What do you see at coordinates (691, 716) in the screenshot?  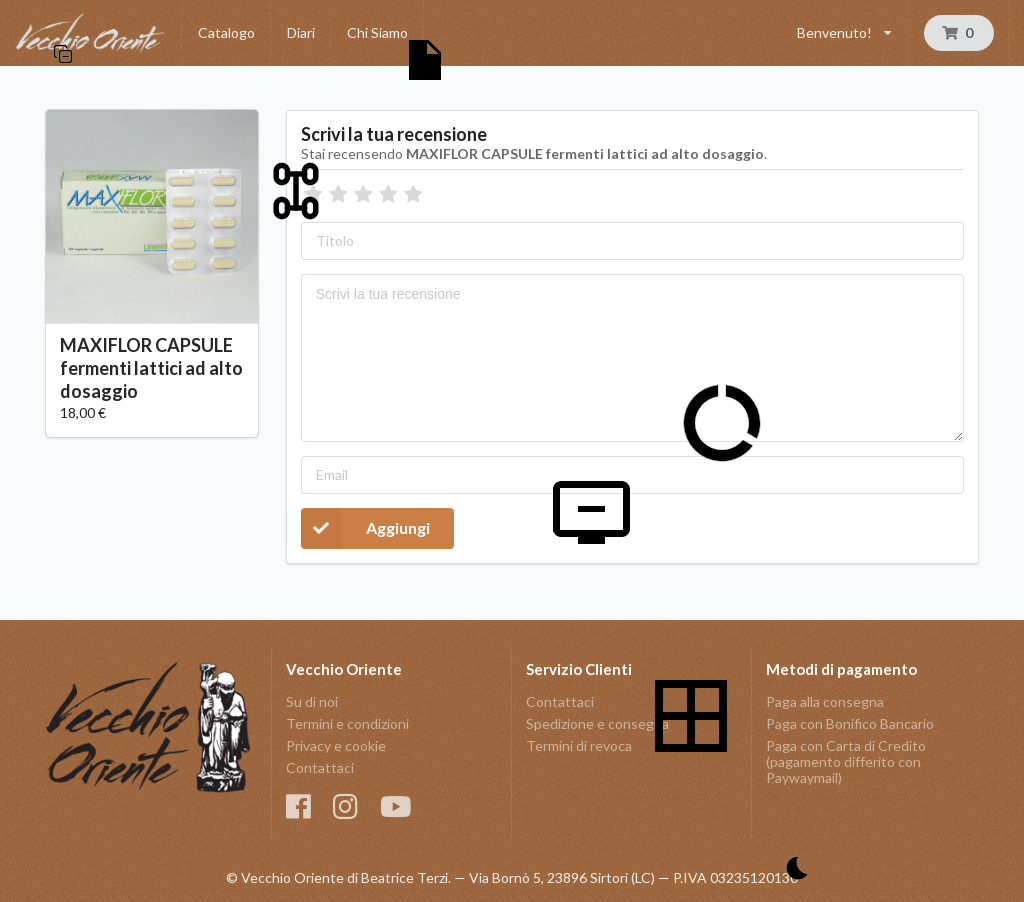 I see `toggle all borders on a table or cell` at bounding box center [691, 716].